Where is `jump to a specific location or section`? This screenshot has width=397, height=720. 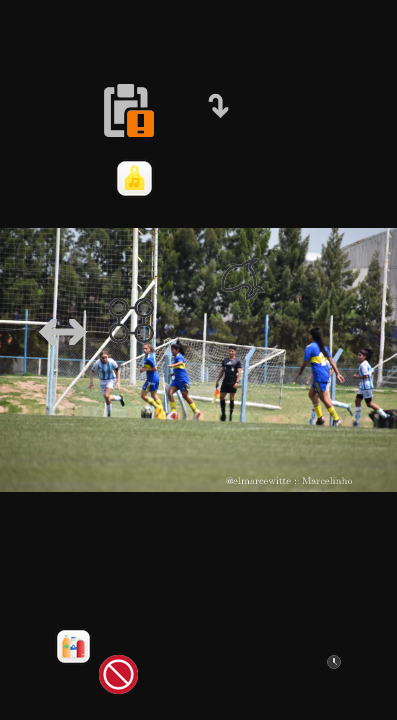
jump to a specific location or section is located at coordinates (218, 105).